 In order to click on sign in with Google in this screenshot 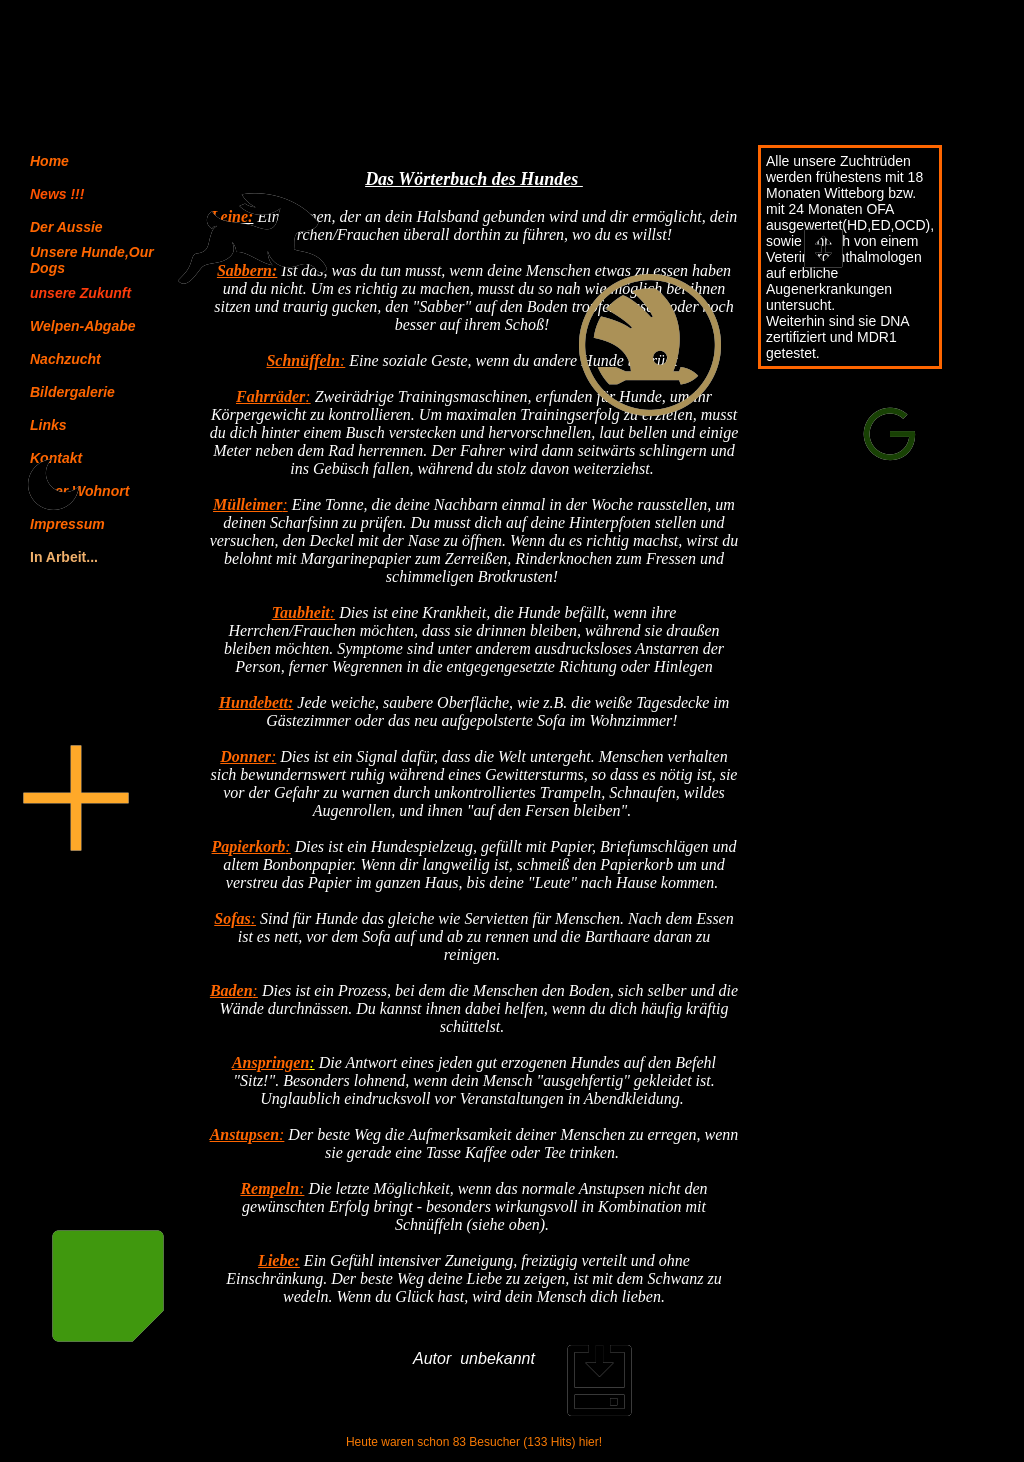, I will do `click(890, 434)`.